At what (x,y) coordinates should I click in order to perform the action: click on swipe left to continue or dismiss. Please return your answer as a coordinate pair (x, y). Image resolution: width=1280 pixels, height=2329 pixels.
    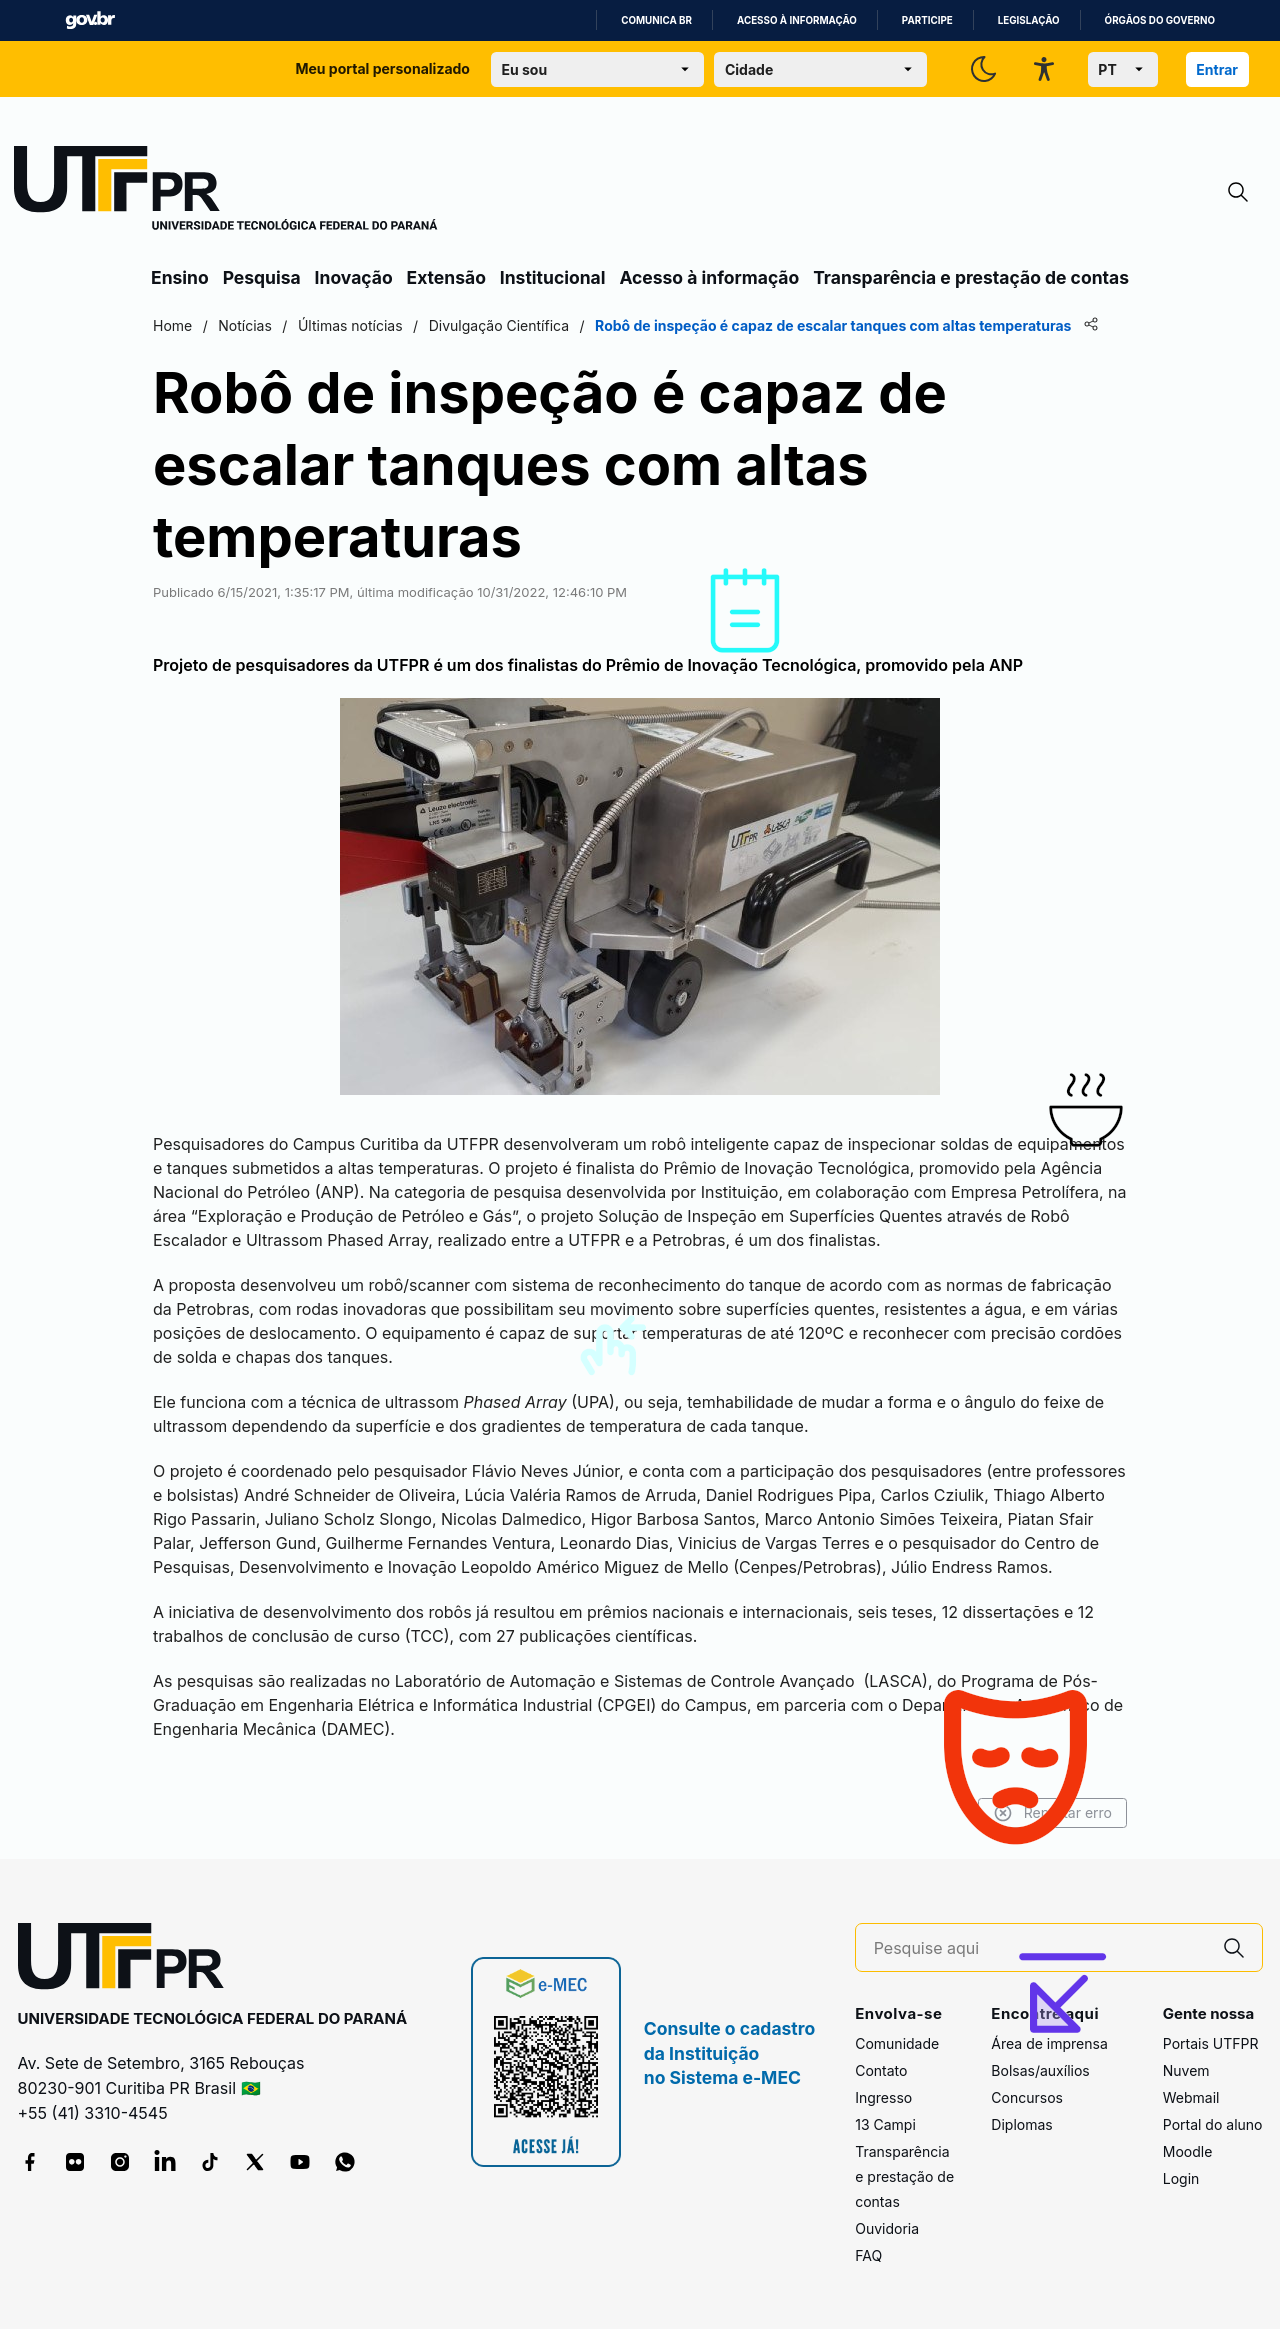
    Looking at the image, I should click on (610, 1347).